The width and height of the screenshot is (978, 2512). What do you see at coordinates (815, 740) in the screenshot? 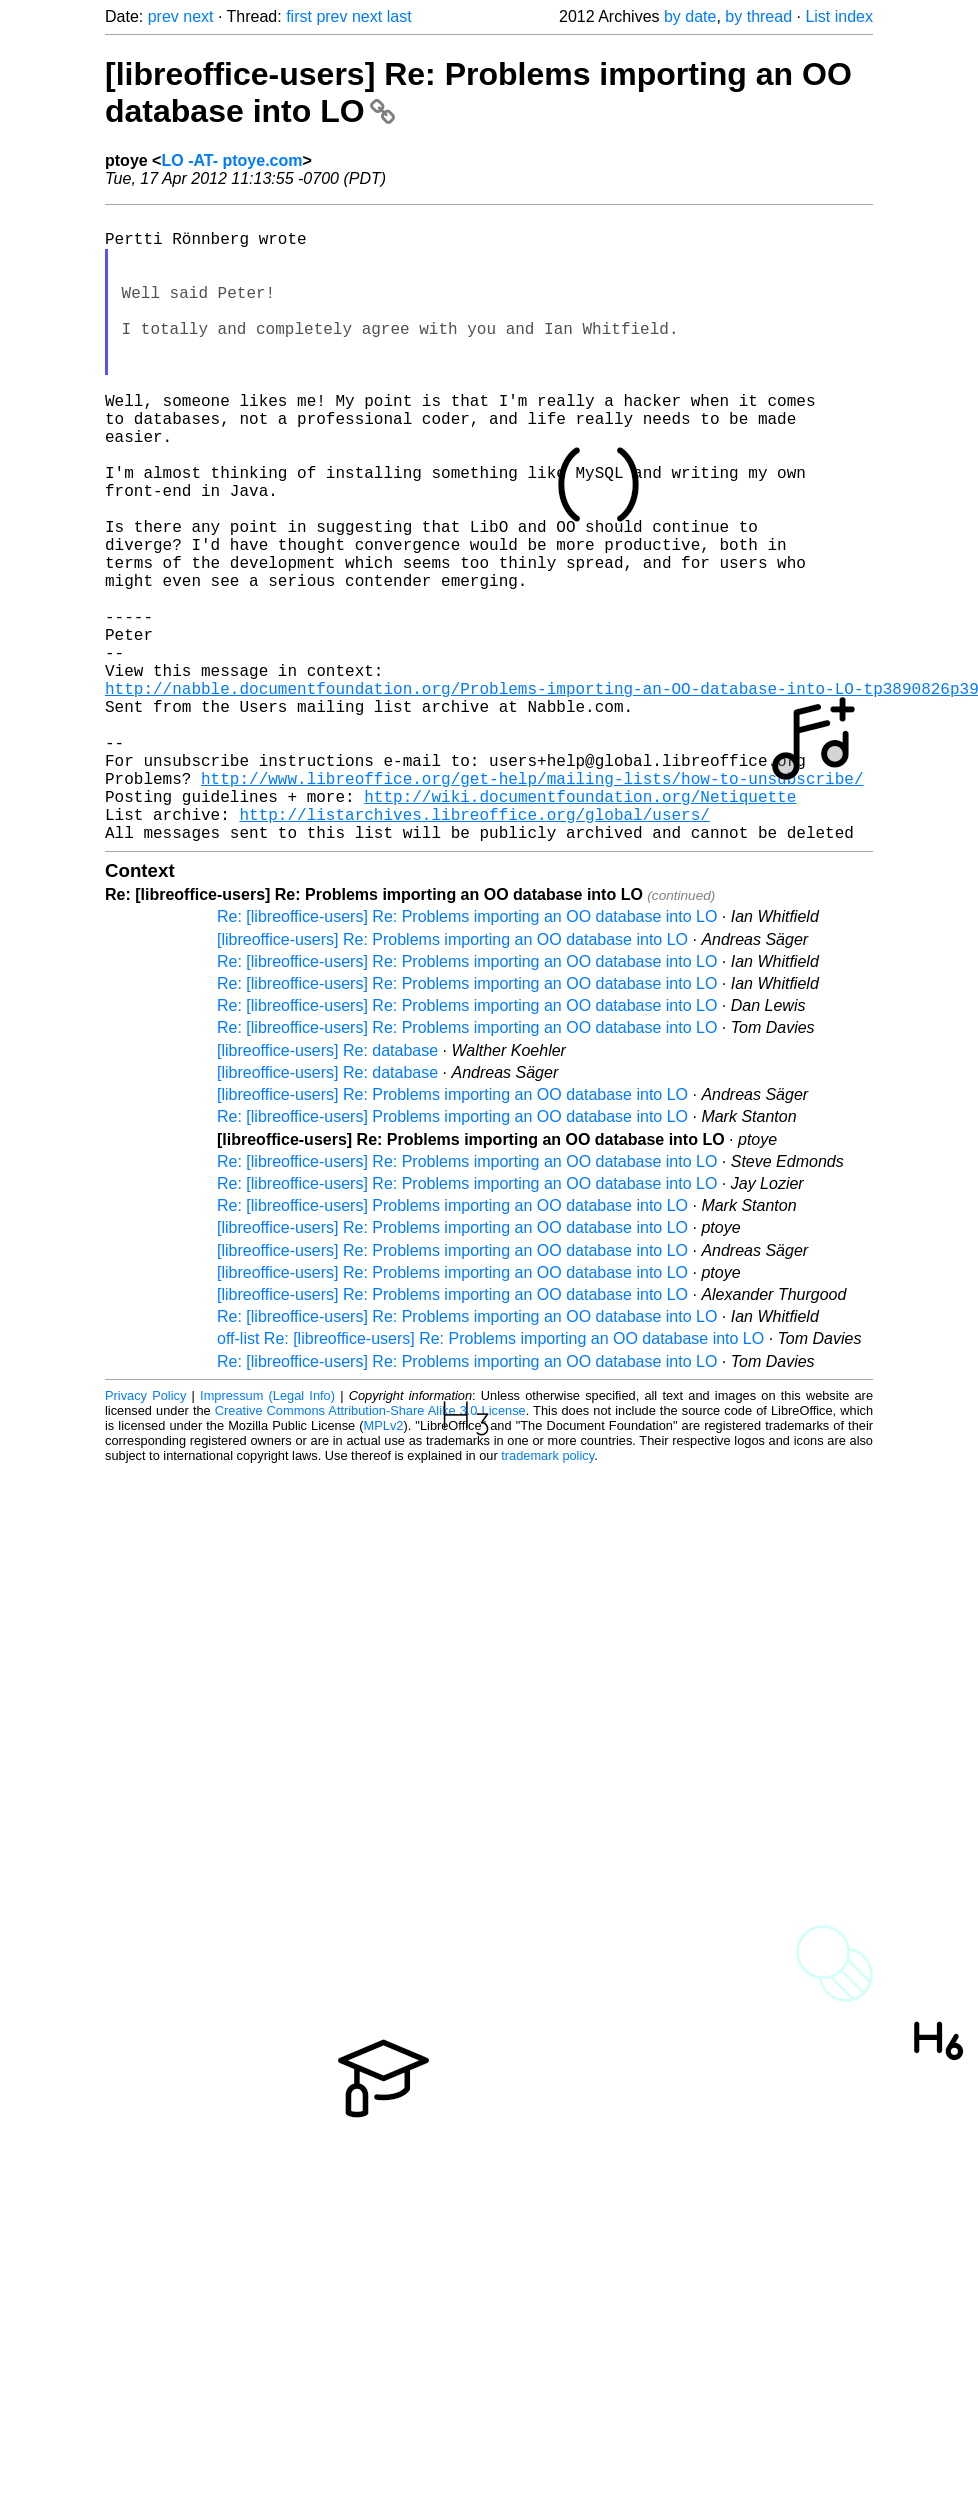
I see `add a new song to your library` at bounding box center [815, 740].